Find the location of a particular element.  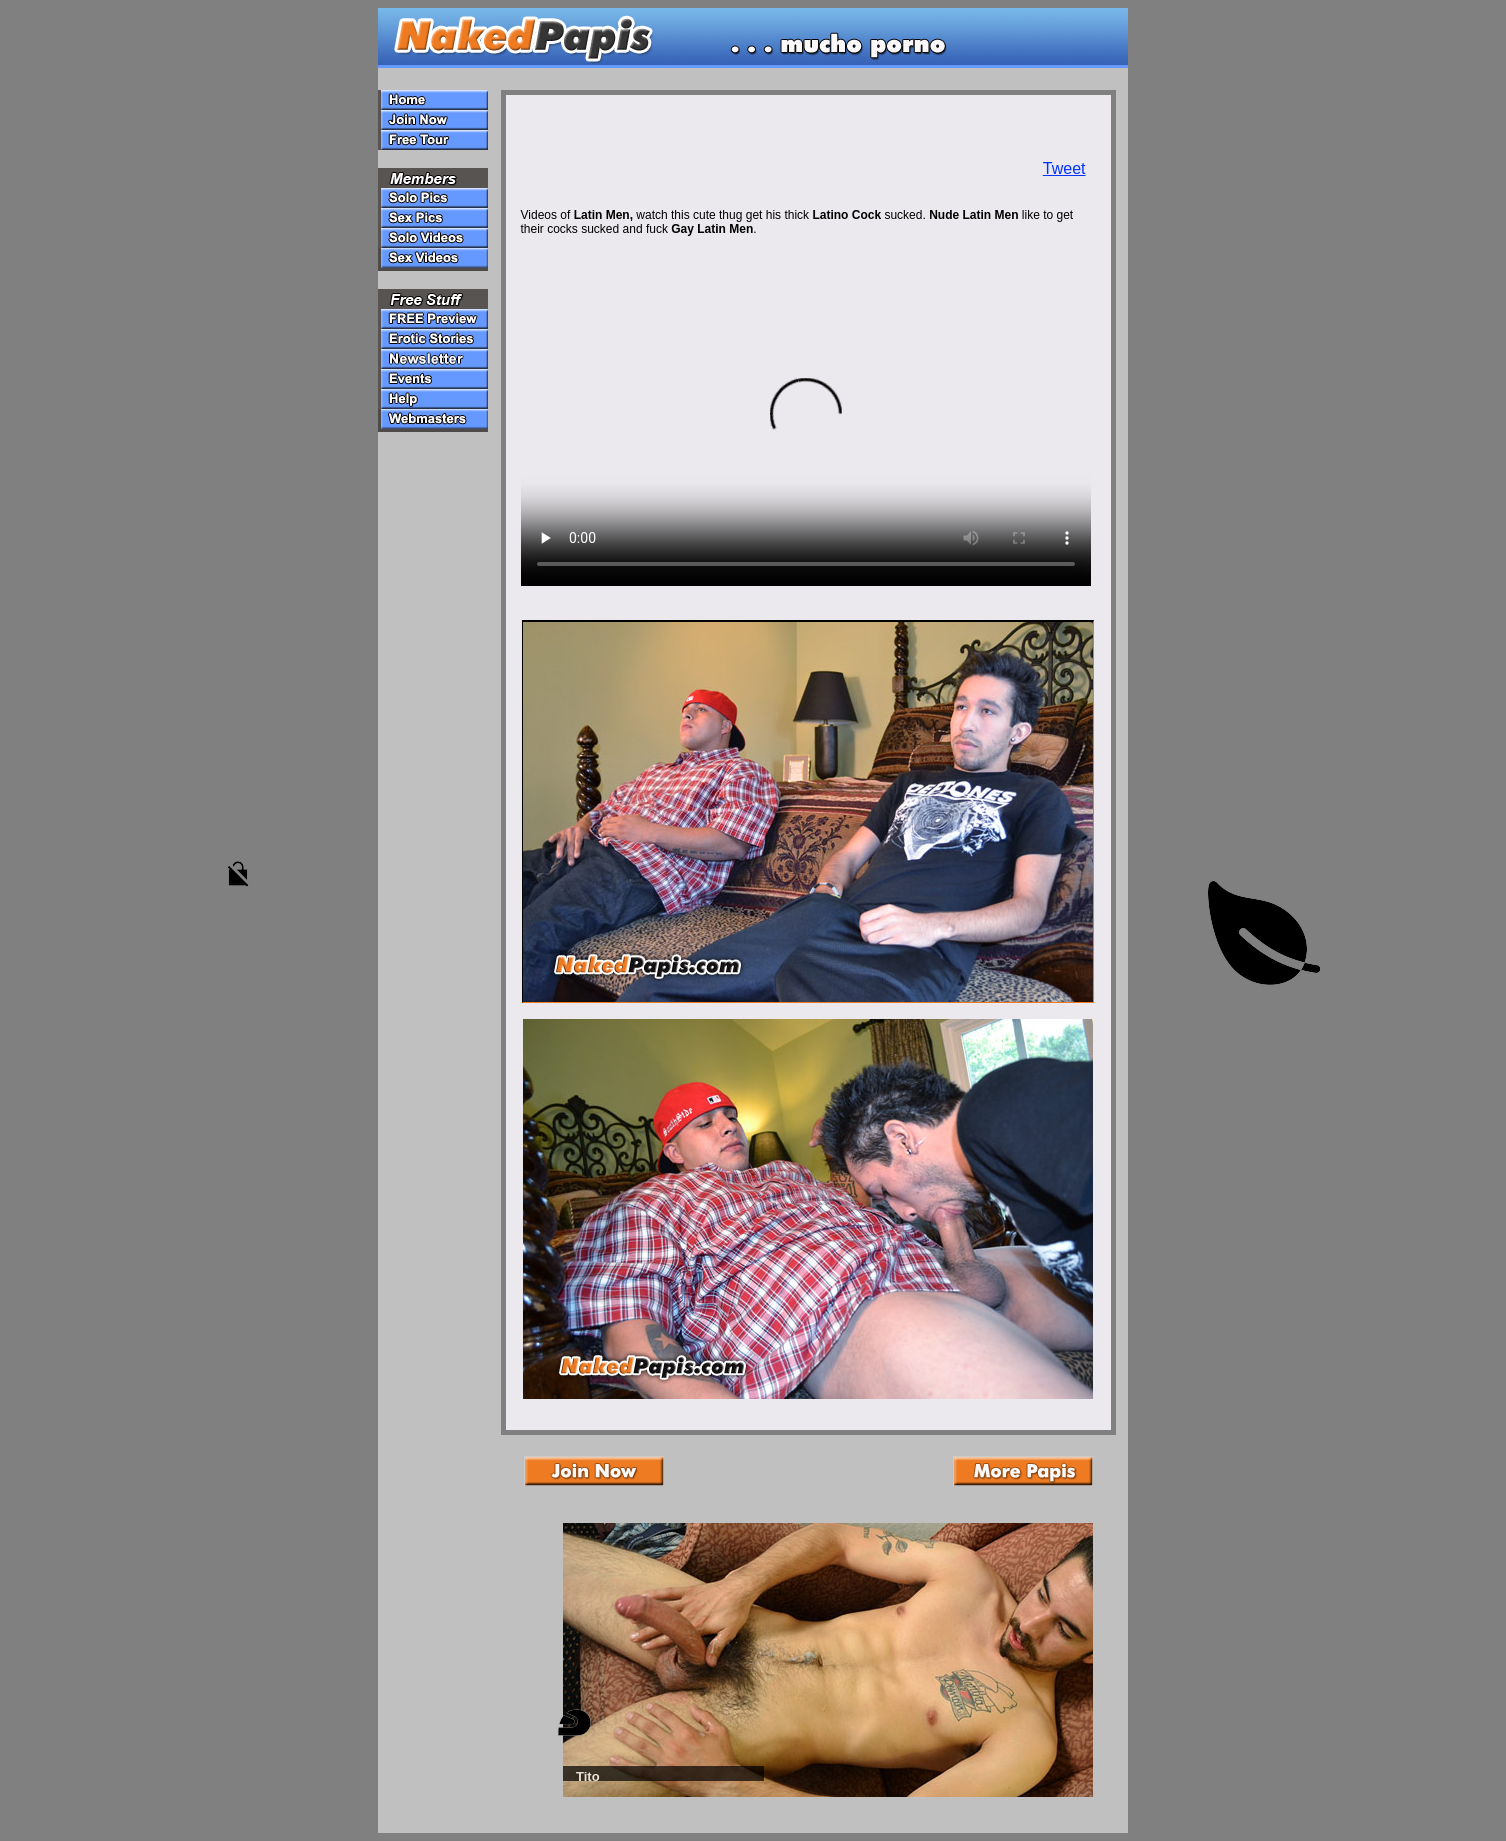

access motorsports or racing content is located at coordinates (574, 1722).